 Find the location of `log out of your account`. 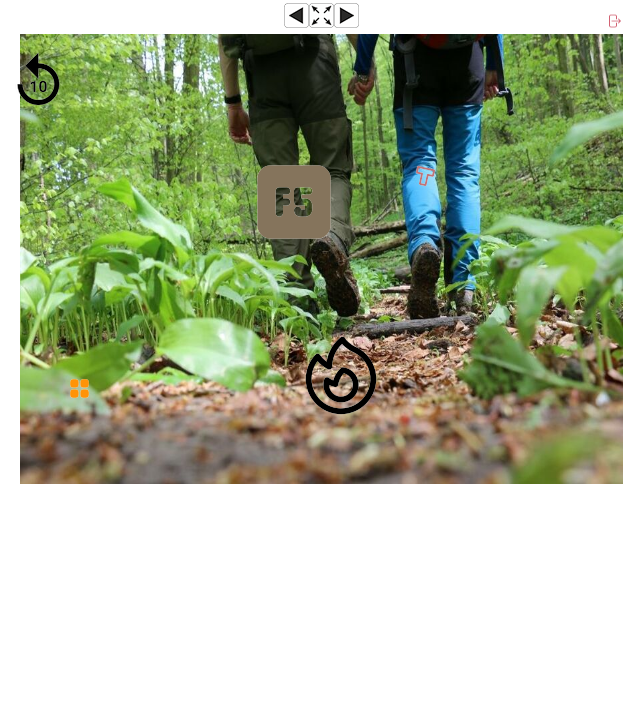

log out of your account is located at coordinates (614, 21).